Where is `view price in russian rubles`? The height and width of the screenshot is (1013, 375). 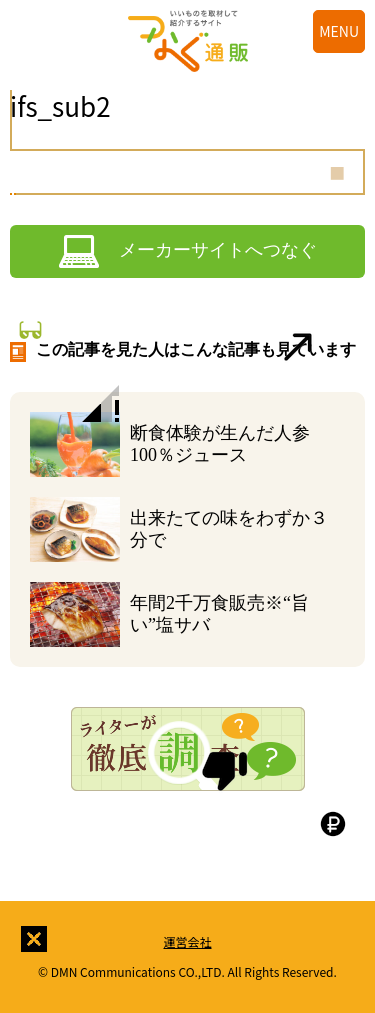 view price in russian rubles is located at coordinates (333, 824).